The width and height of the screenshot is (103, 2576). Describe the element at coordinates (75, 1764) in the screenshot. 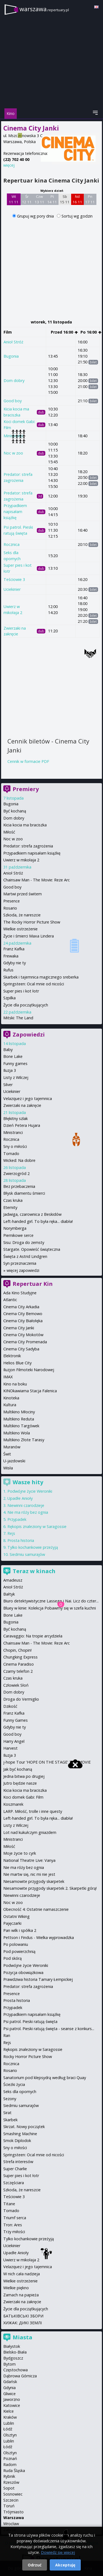

I see `indicates a toxic or hazardous area in gameplay` at that location.